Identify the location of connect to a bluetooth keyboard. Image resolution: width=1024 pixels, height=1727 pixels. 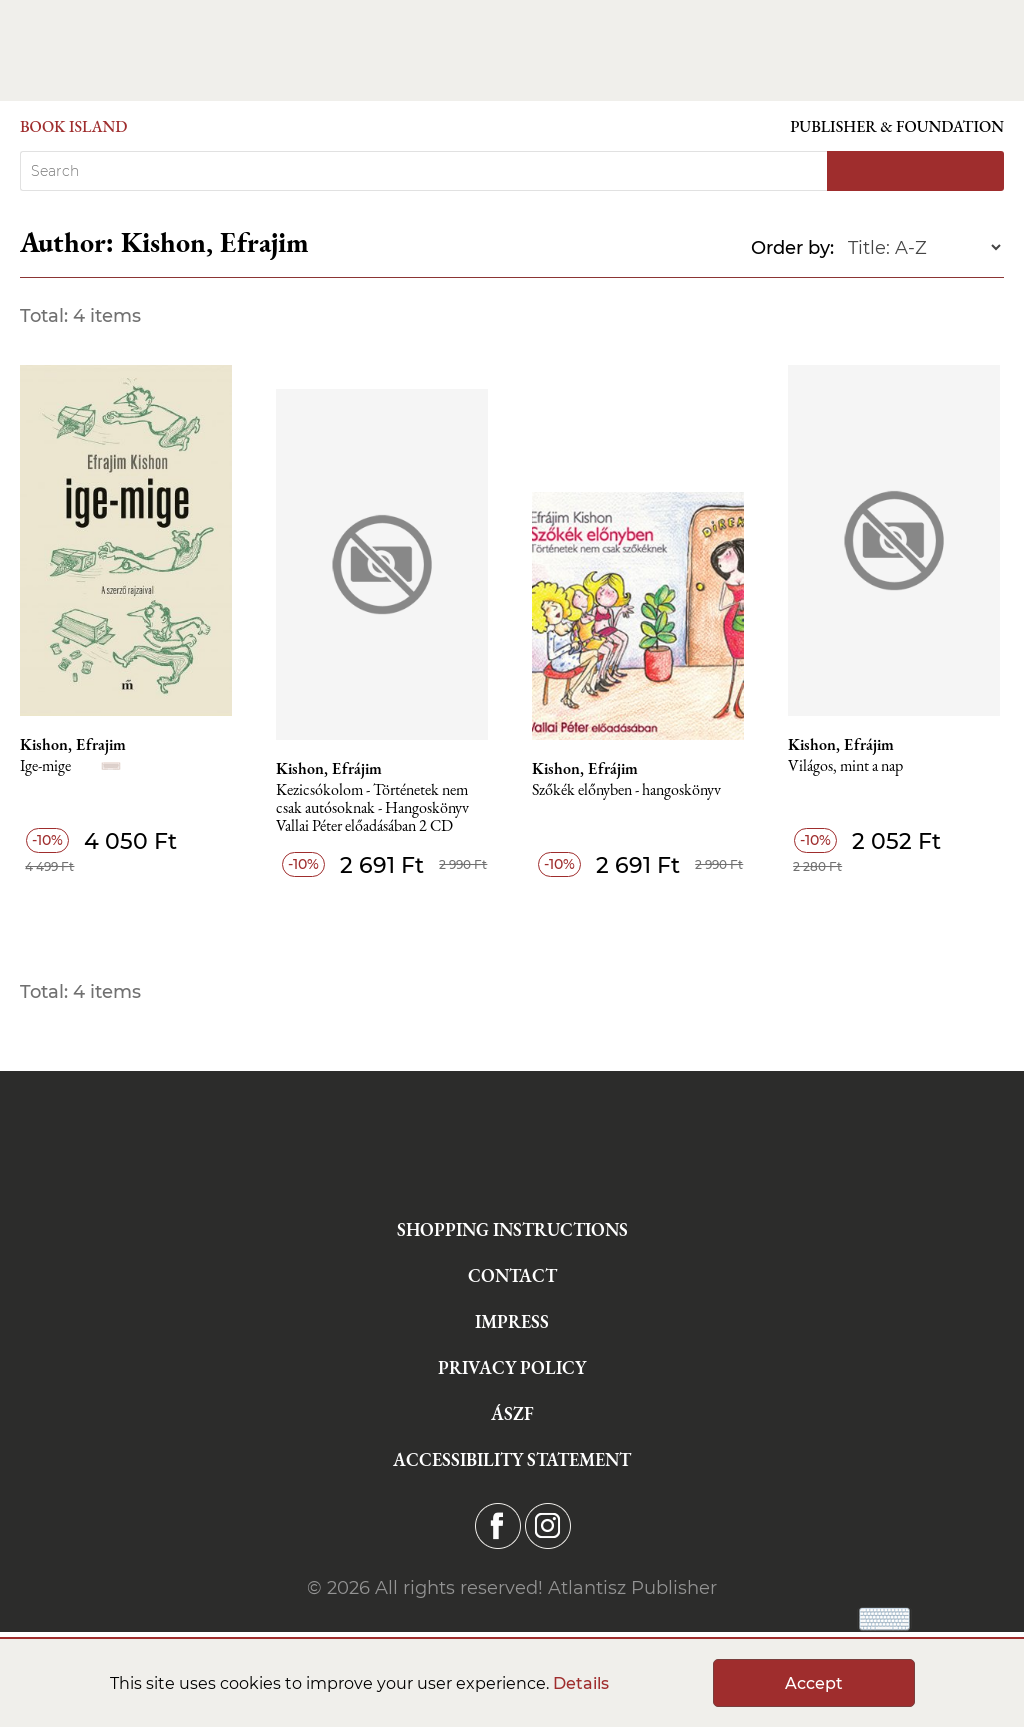
(111, 766).